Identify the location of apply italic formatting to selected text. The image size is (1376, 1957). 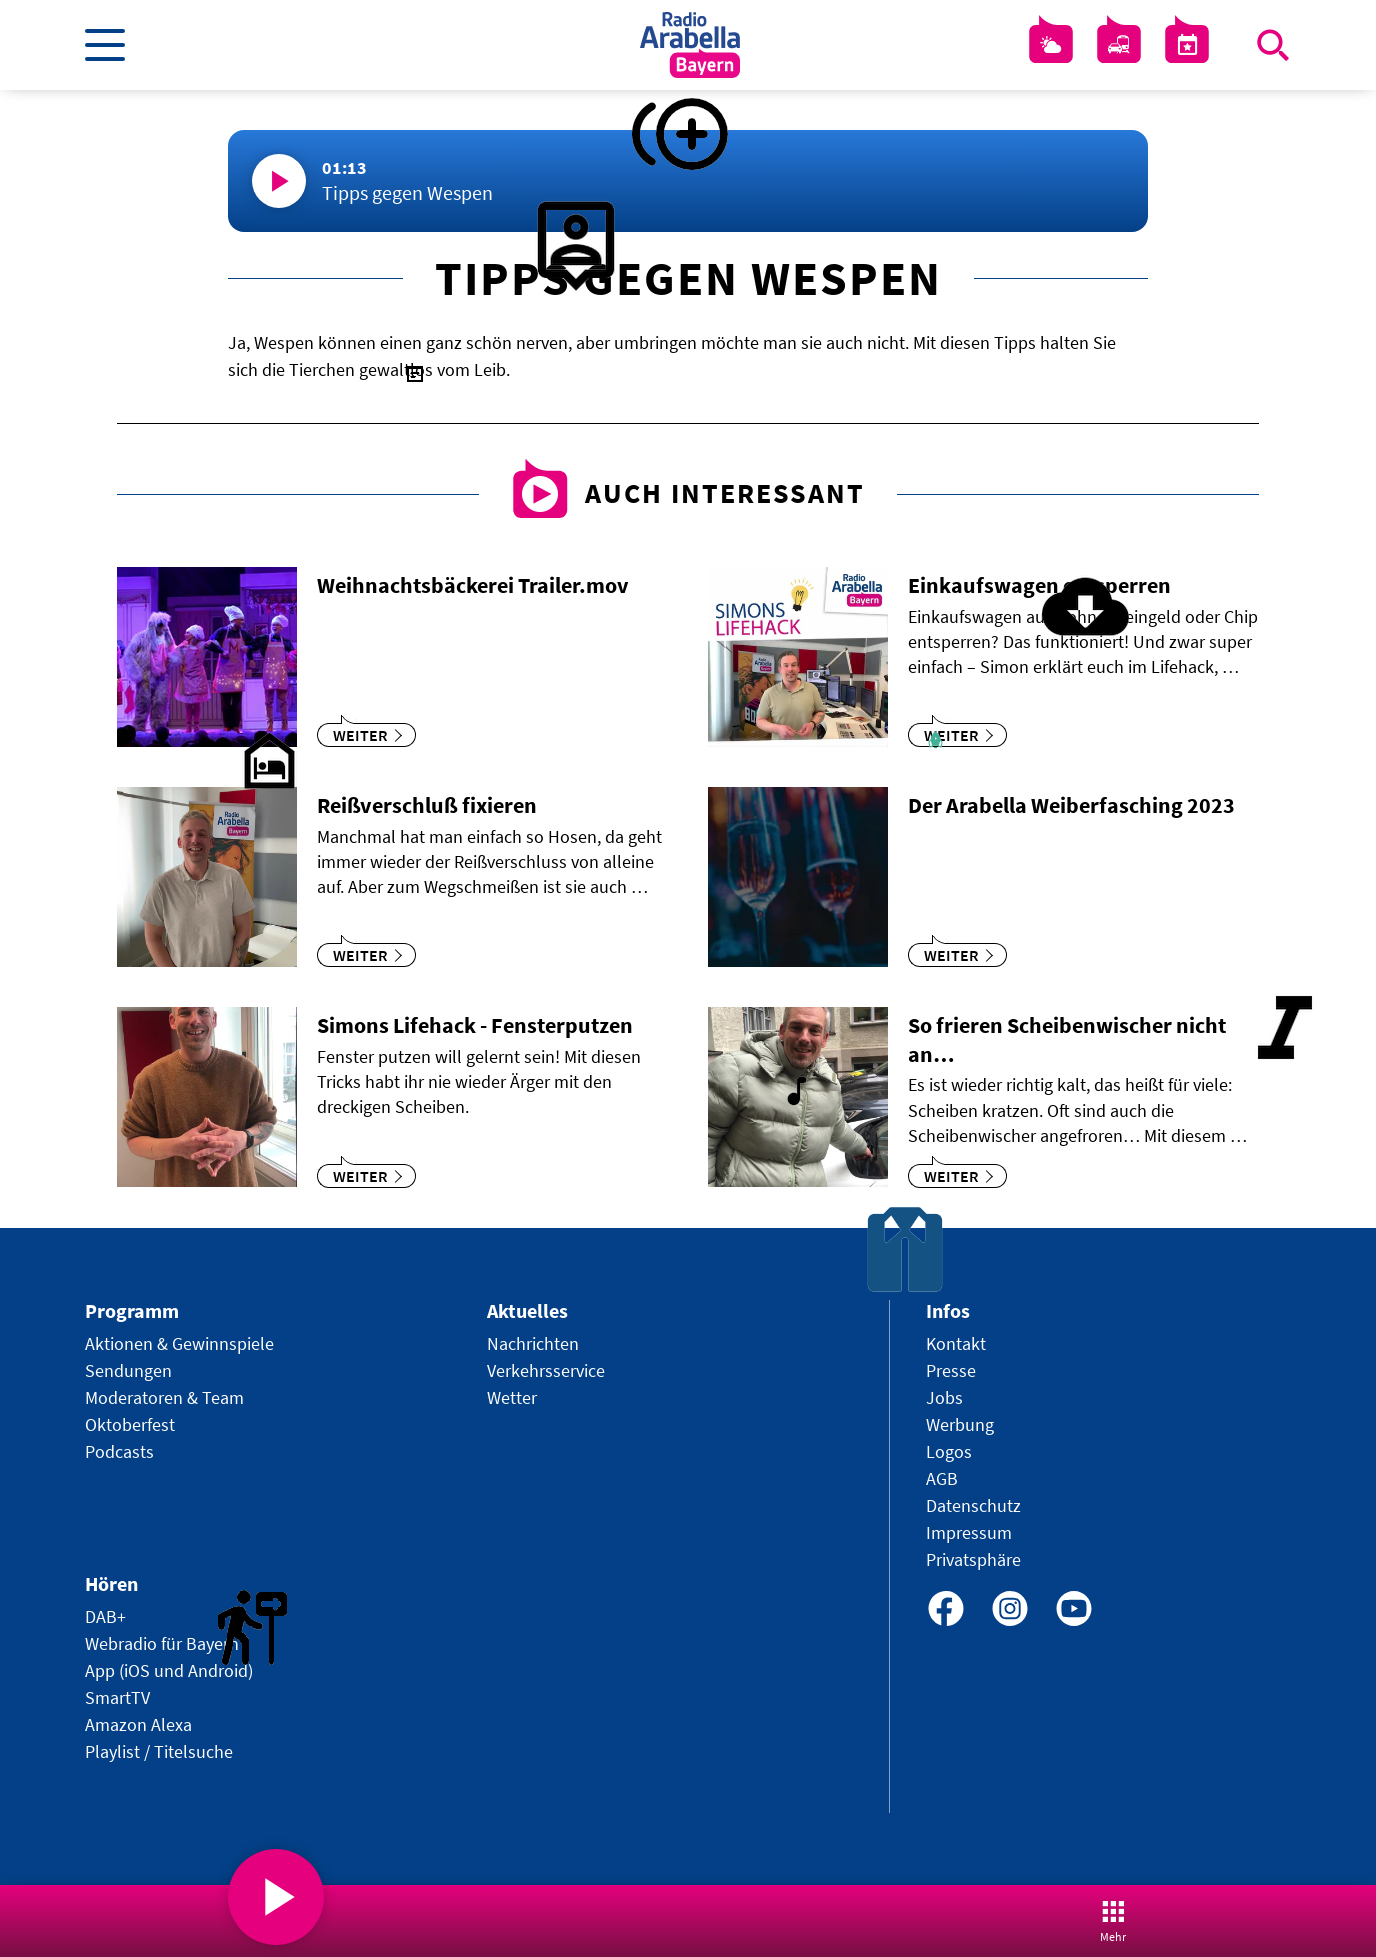
(1285, 1032).